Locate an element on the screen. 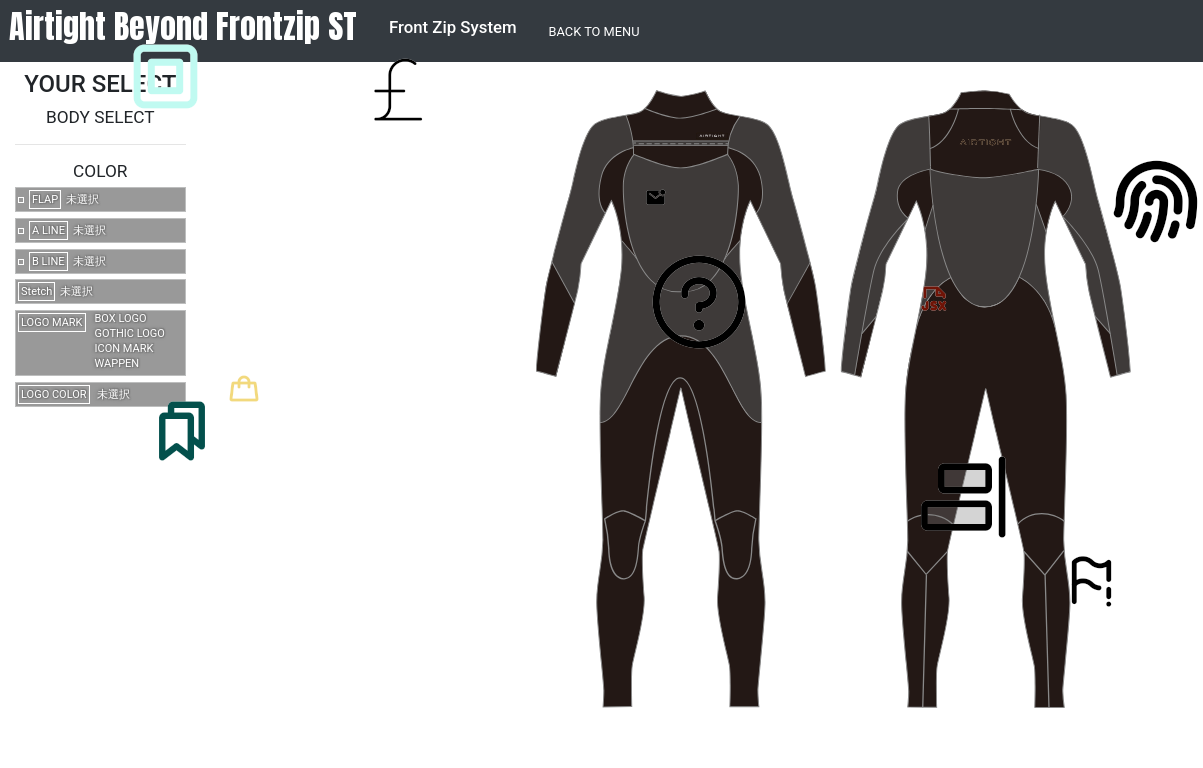  jsx file type indicator is located at coordinates (934, 299).